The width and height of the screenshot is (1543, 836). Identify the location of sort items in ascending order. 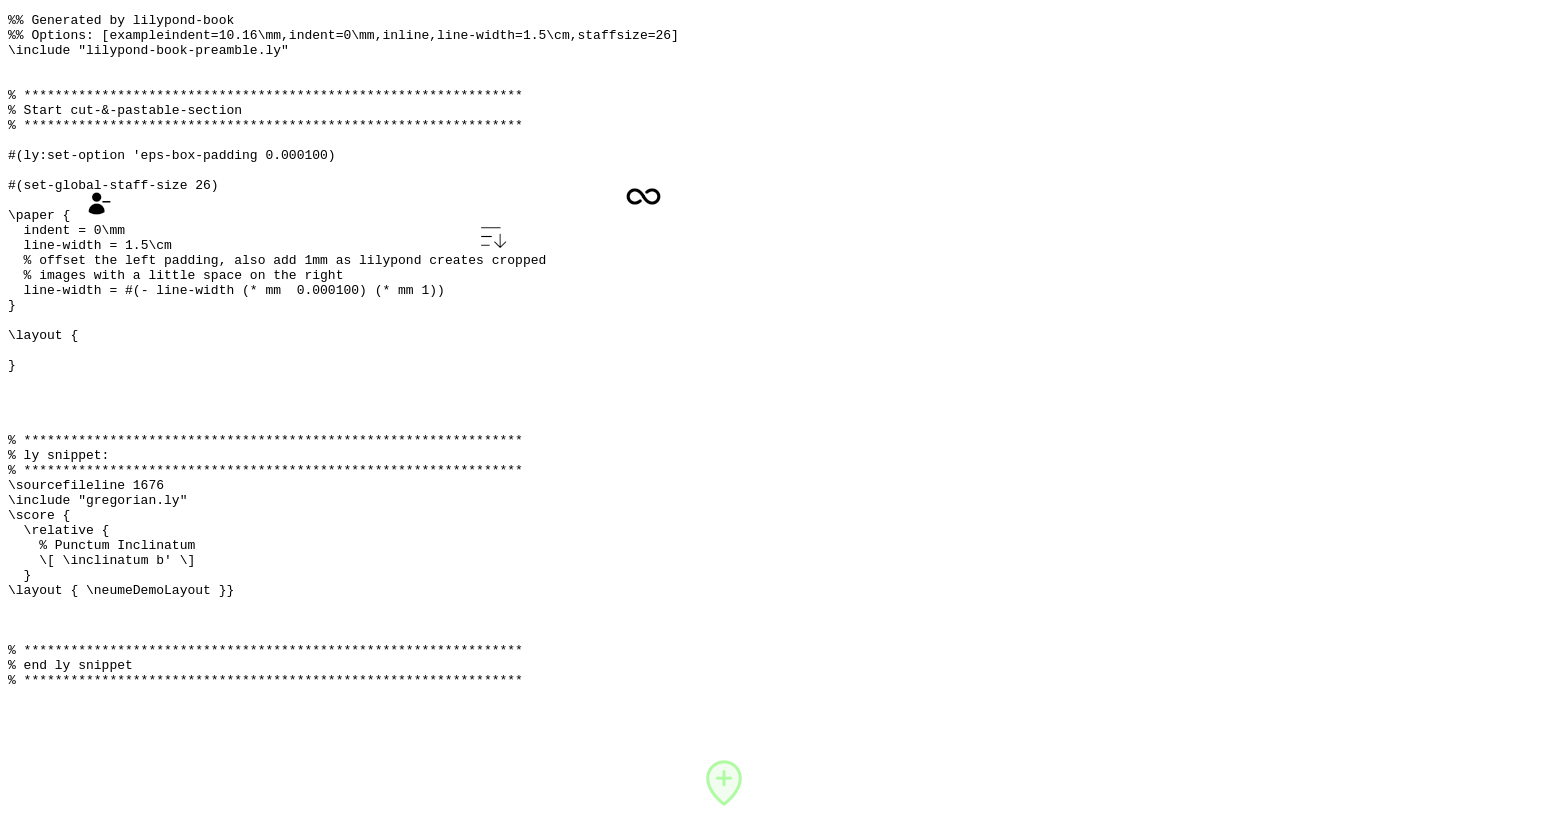
(492, 236).